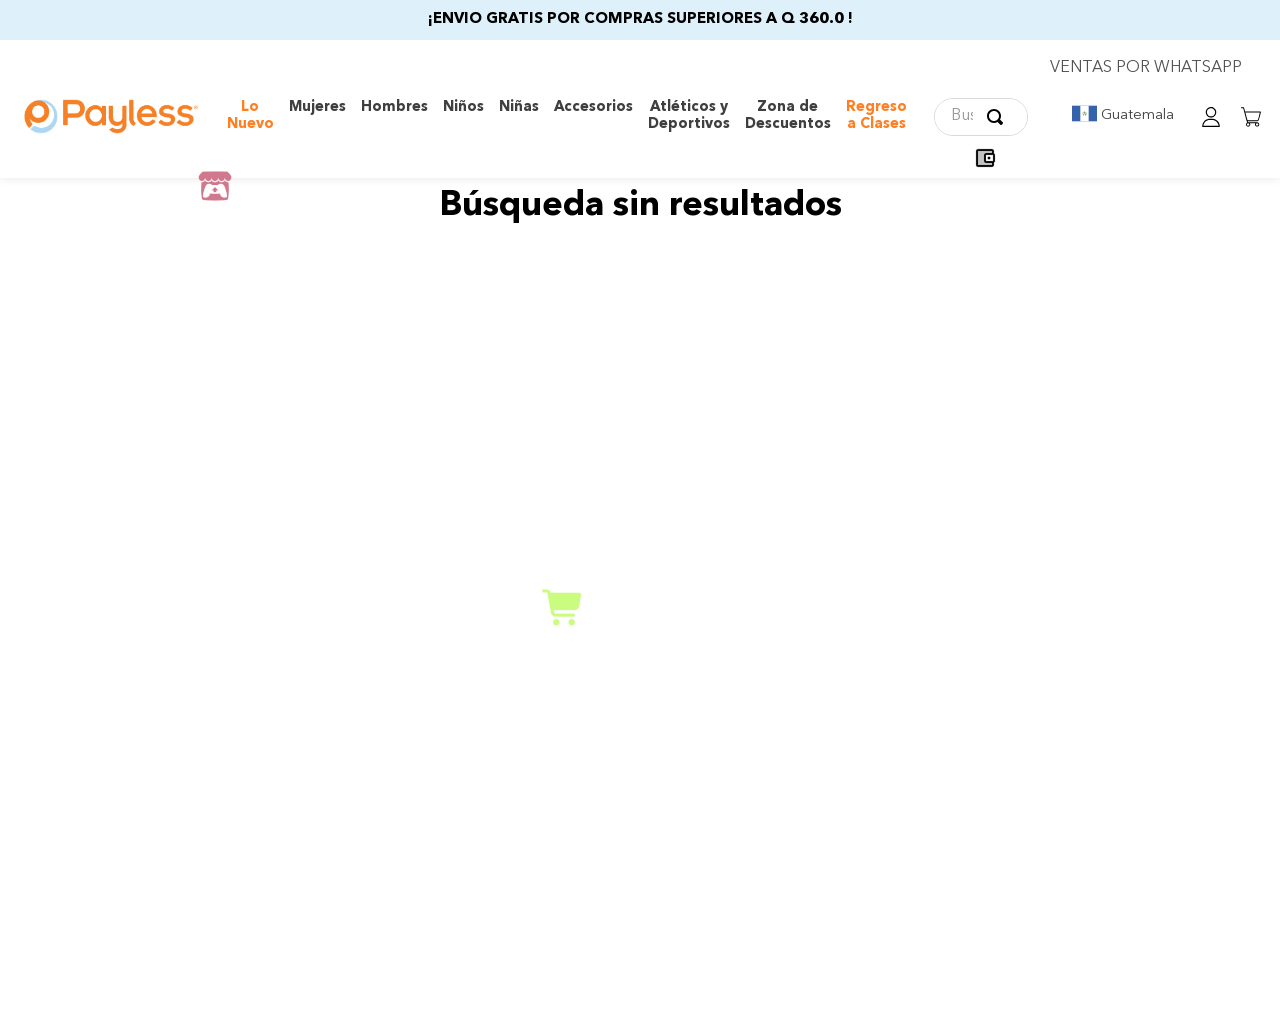 The image size is (1280, 1020). Describe the element at coordinates (564, 608) in the screenshot. I see `view your shopping cart` at that location.